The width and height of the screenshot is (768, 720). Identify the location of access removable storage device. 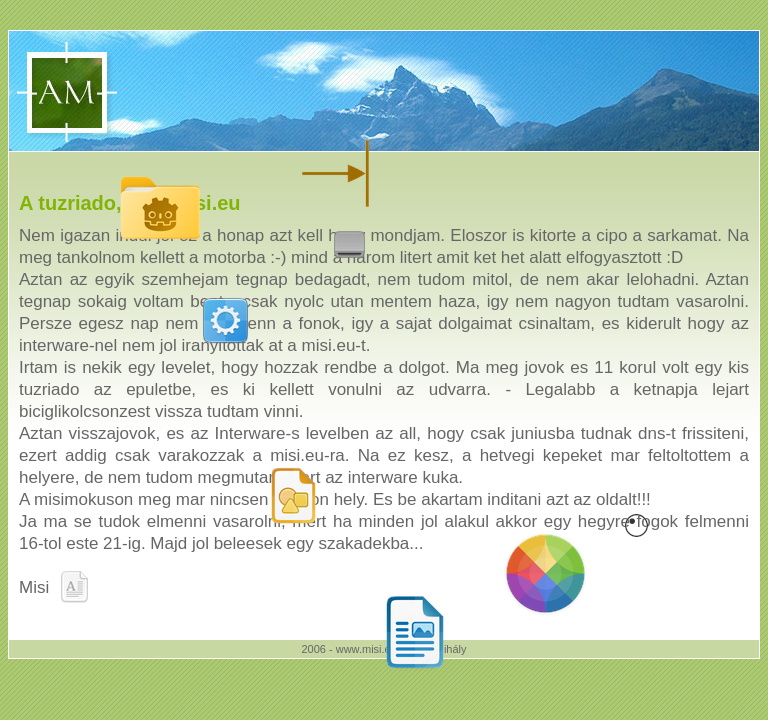
(349, 244).